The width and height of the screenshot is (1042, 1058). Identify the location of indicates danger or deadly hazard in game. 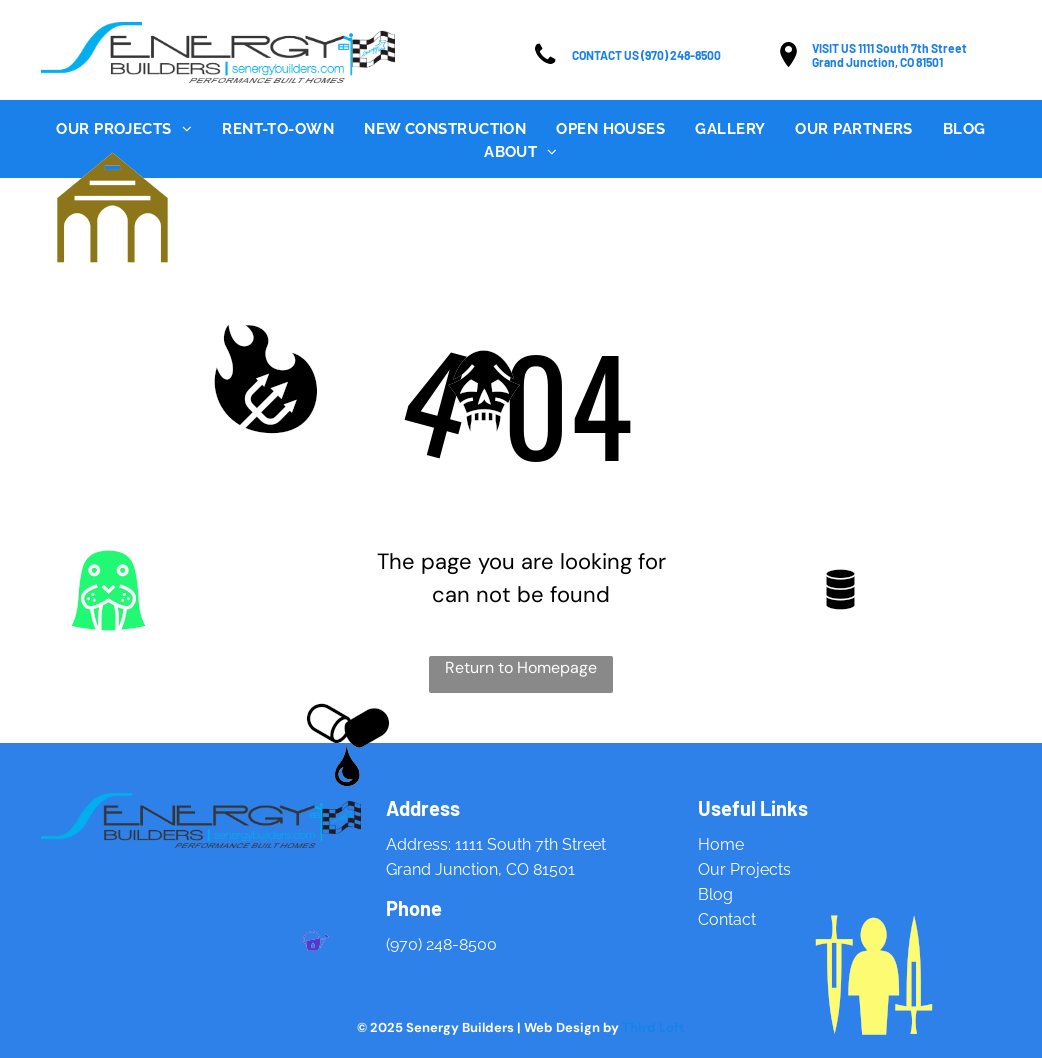
(484, 391).